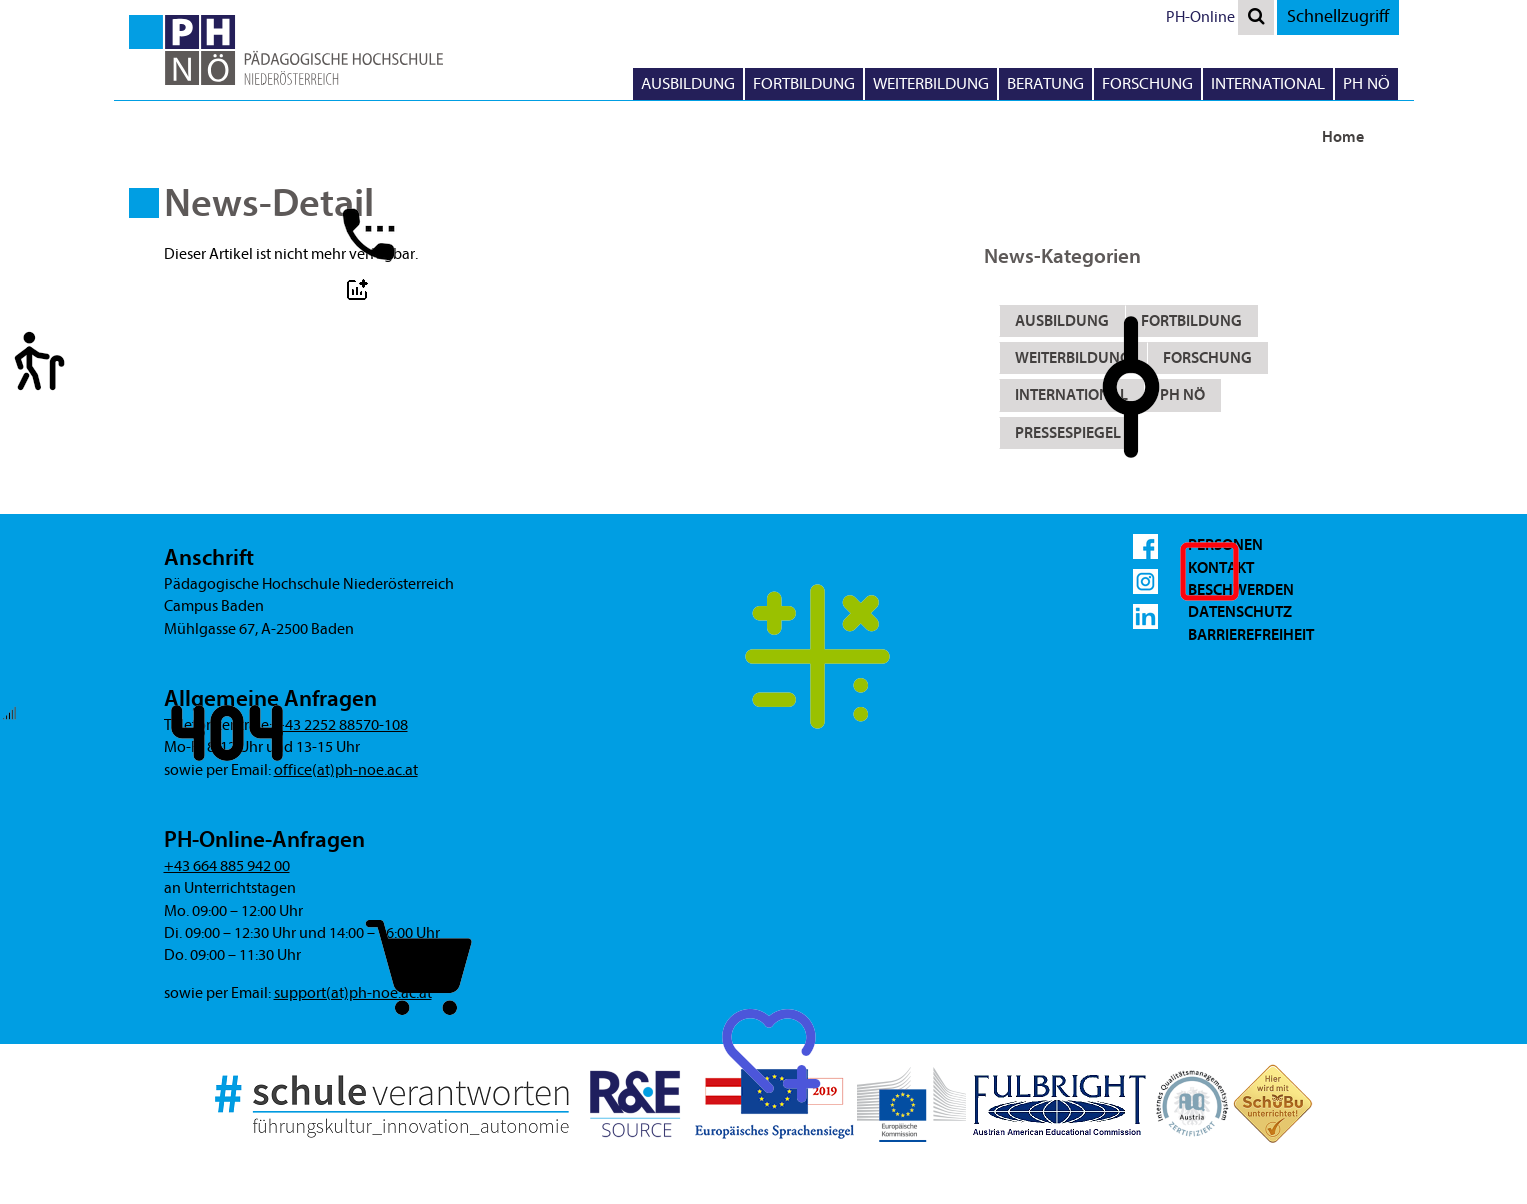 Image resolution: width=1527 pixels, height=1204 pixels. What do you see at coordinates (10, 714) in the screenshot?
I see `indicates full cellular signal strength` at bounding box center [10, 714].